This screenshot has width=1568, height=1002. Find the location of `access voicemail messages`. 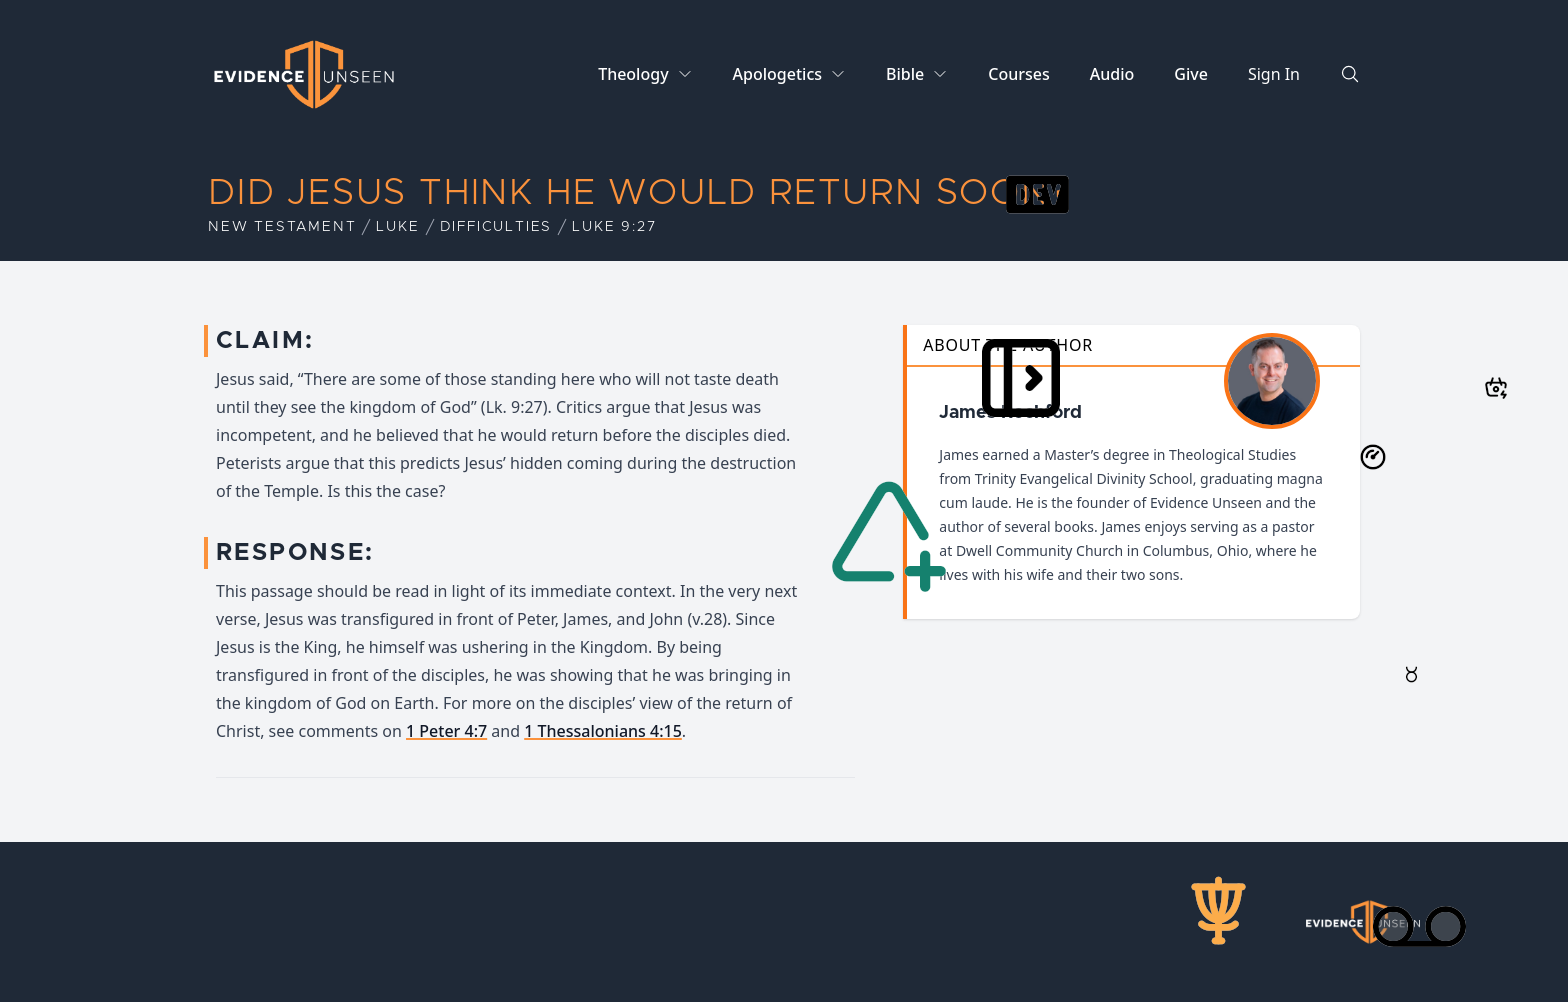

access voicemail messages is located at coordinates (1419, 926).